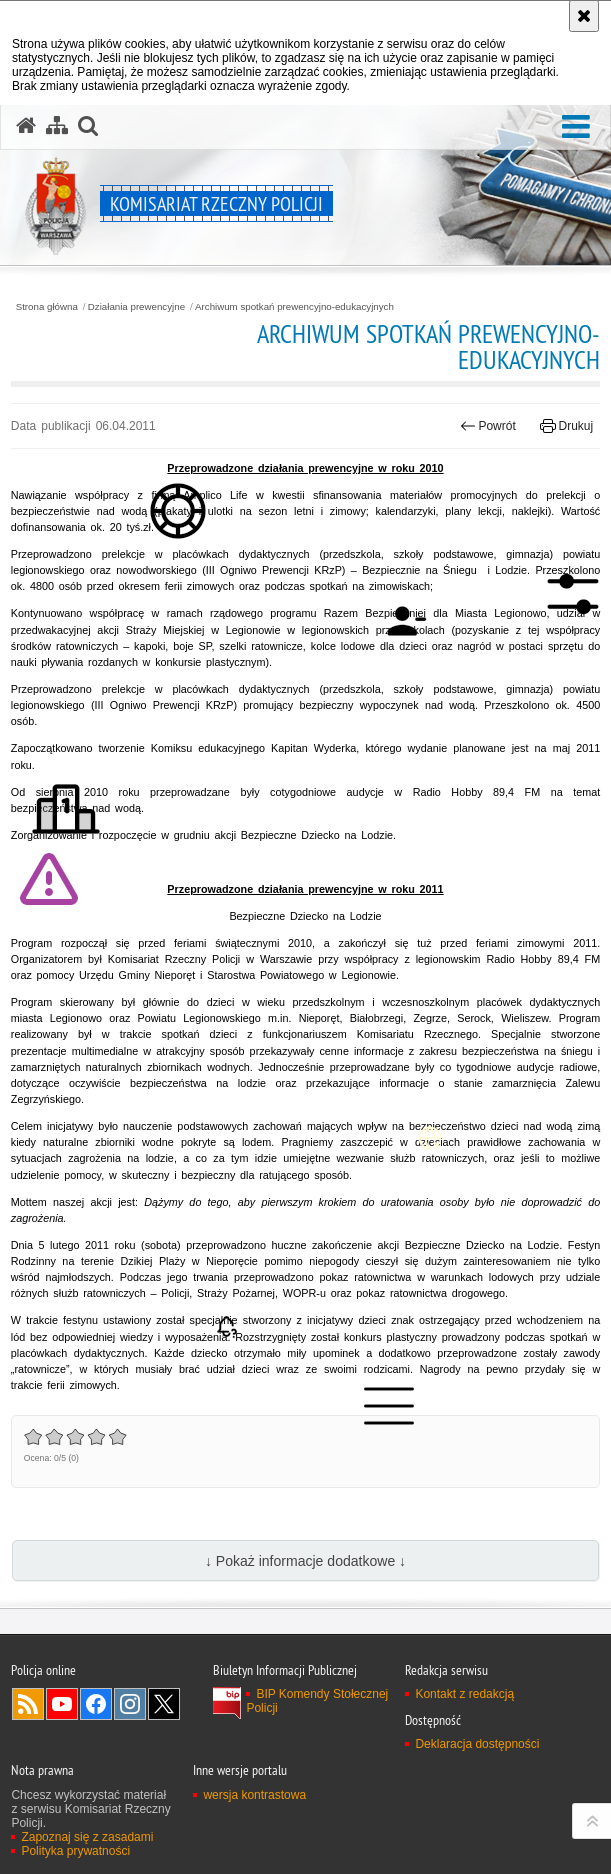  I want to click on view items in list format, so click(389, 1406).